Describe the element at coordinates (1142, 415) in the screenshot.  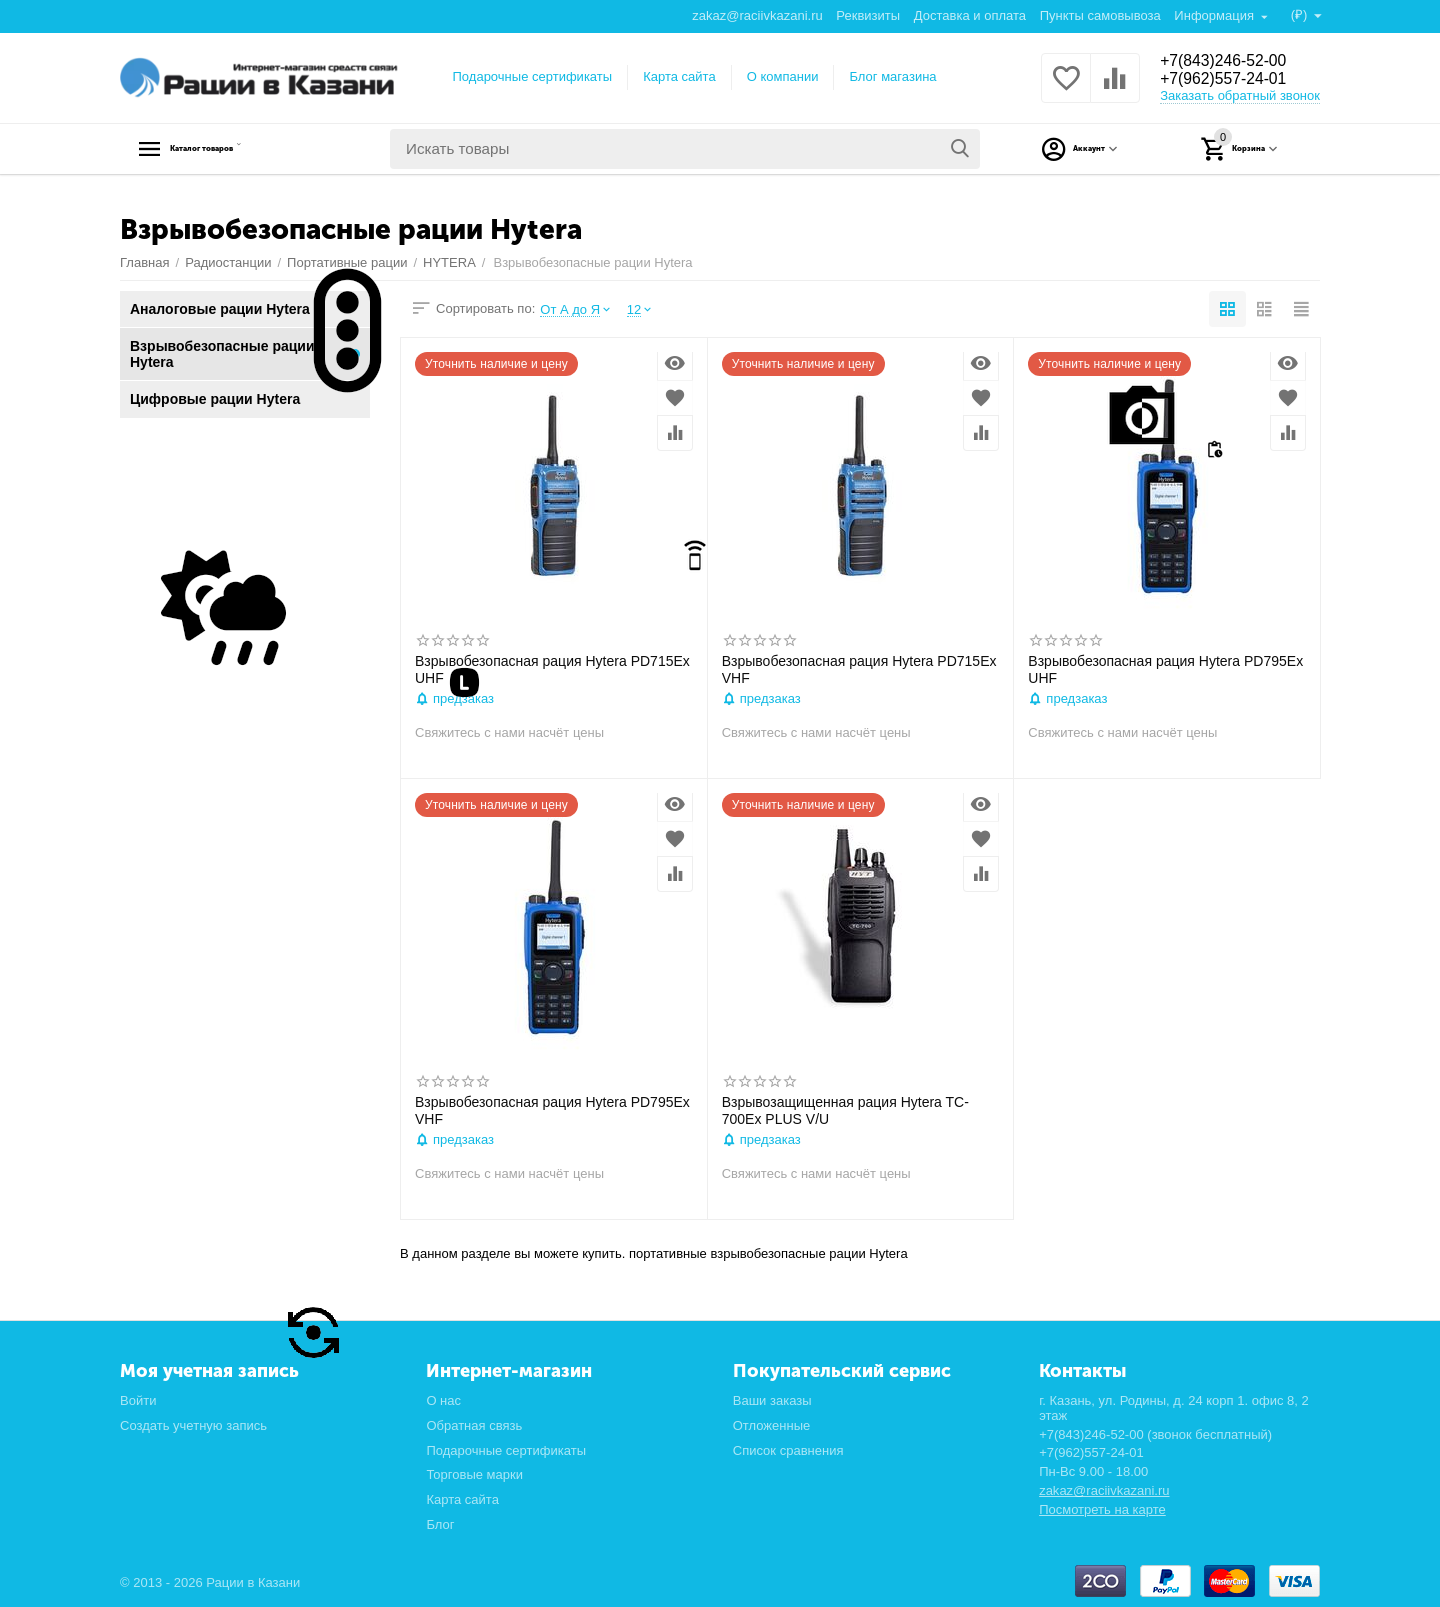
I see `apply black and white filter to photo` at that location.